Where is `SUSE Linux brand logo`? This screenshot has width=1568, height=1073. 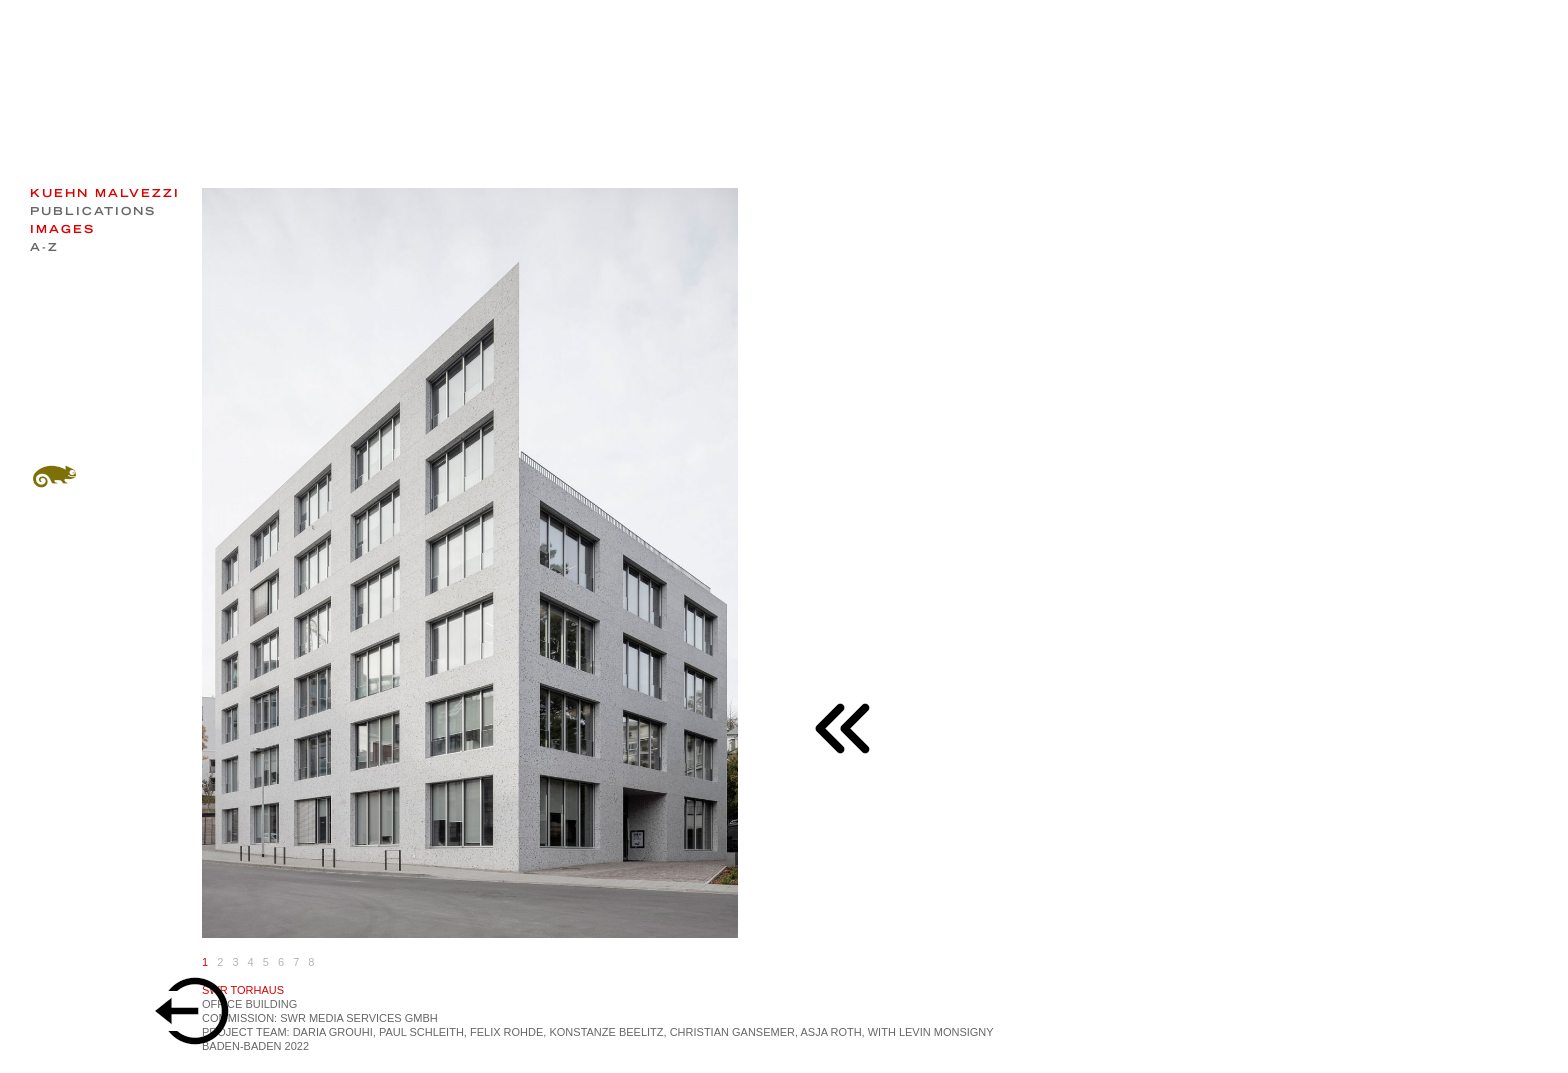 SUSE Linux brand logo is located at coordinates (54, 476).